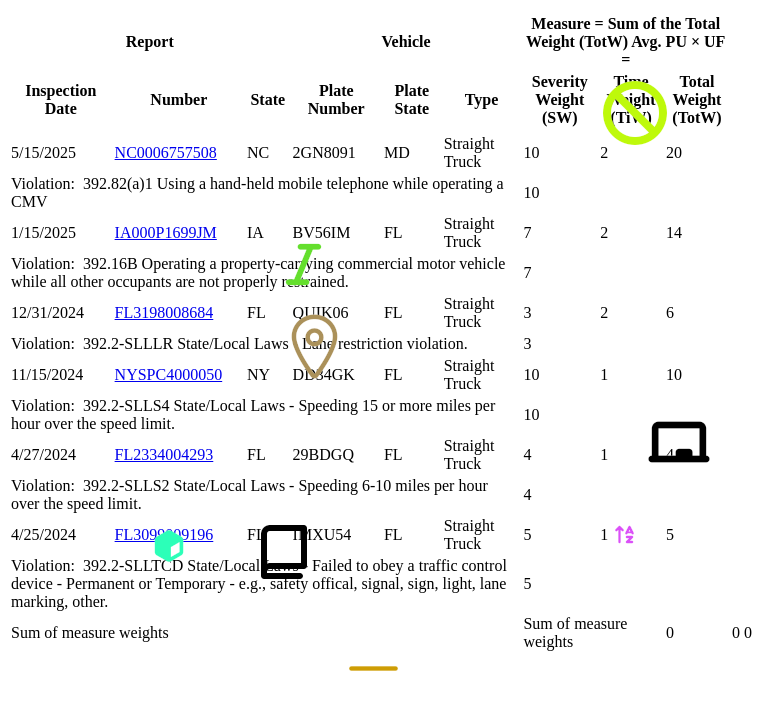  I want to click on view current location on map, so click(314, 346).